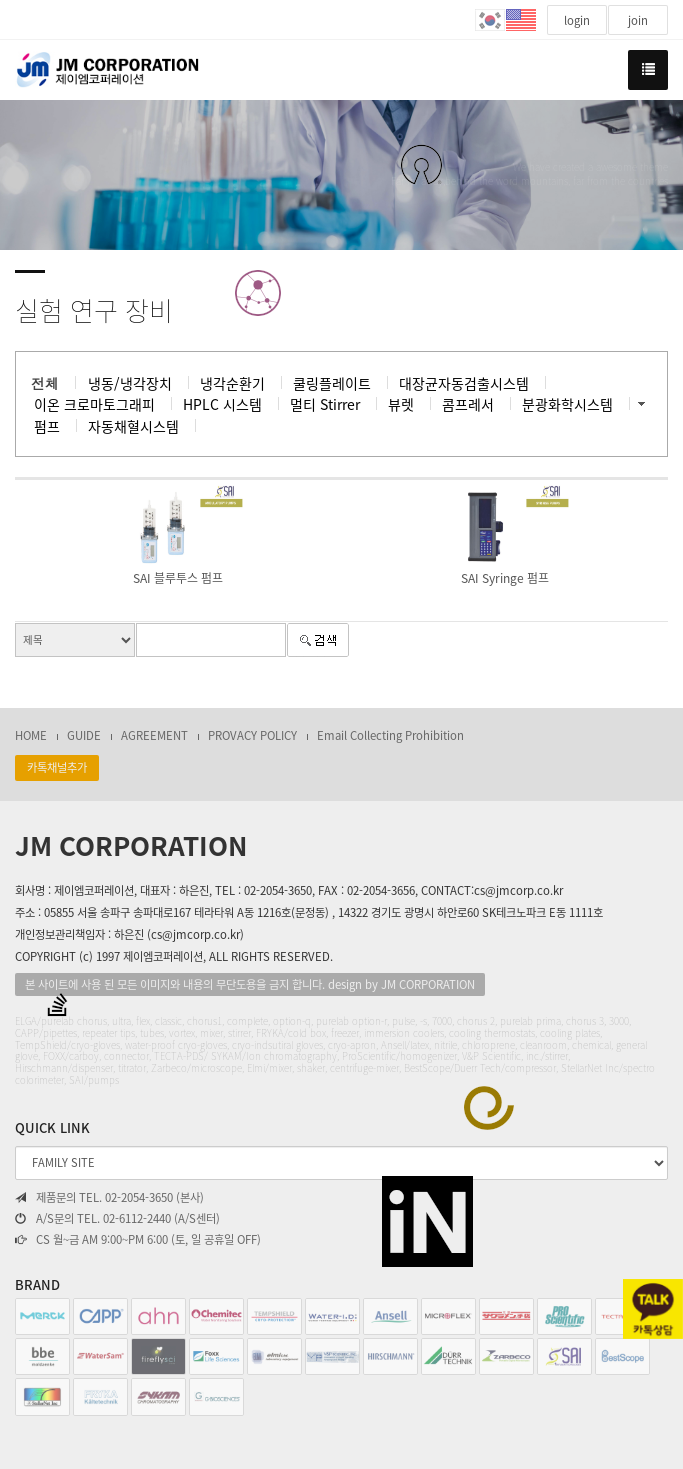  I want to click on visit stack overflow website, so click(57, 1004).